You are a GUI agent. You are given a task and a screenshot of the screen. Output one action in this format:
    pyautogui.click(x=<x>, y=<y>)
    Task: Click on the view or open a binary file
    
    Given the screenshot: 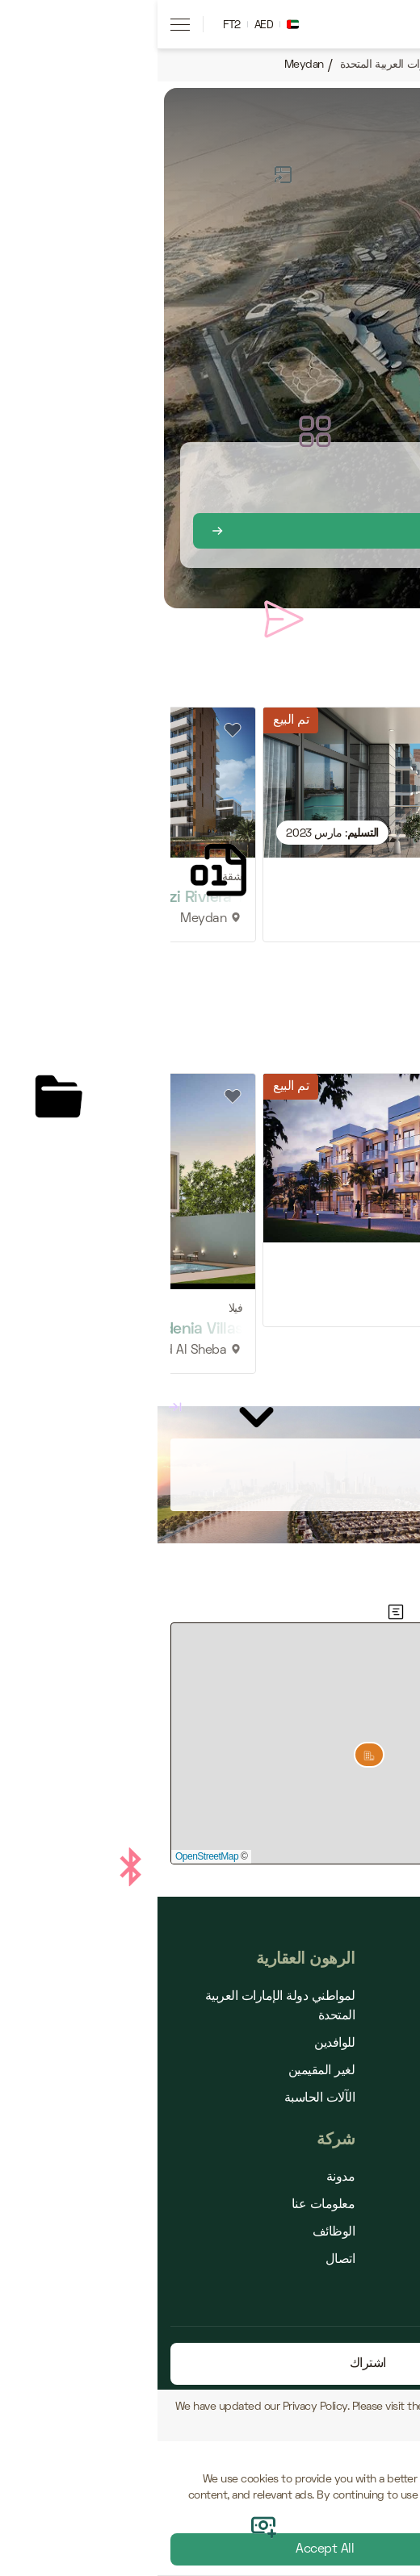 What is the action you would take?
    pyautogui.click(x=218, y=871)
    